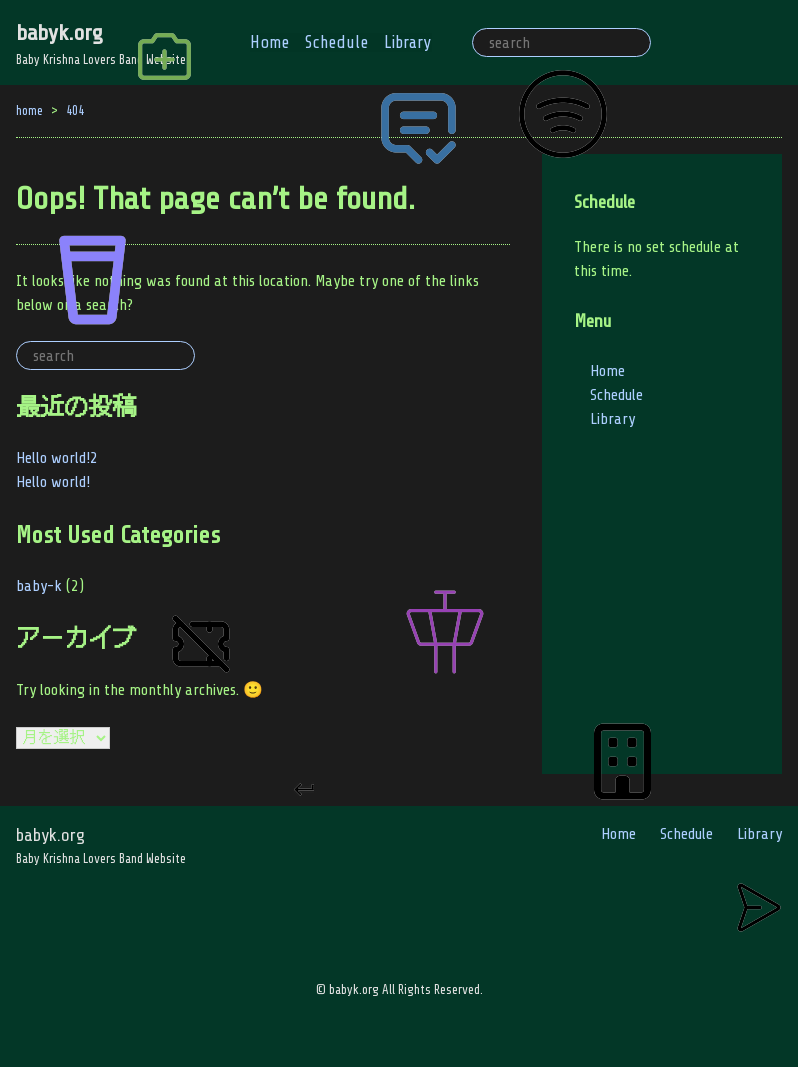  Describe the element at coordinates (563, 114) in the screenshot. I see `open Spotify` at that location.